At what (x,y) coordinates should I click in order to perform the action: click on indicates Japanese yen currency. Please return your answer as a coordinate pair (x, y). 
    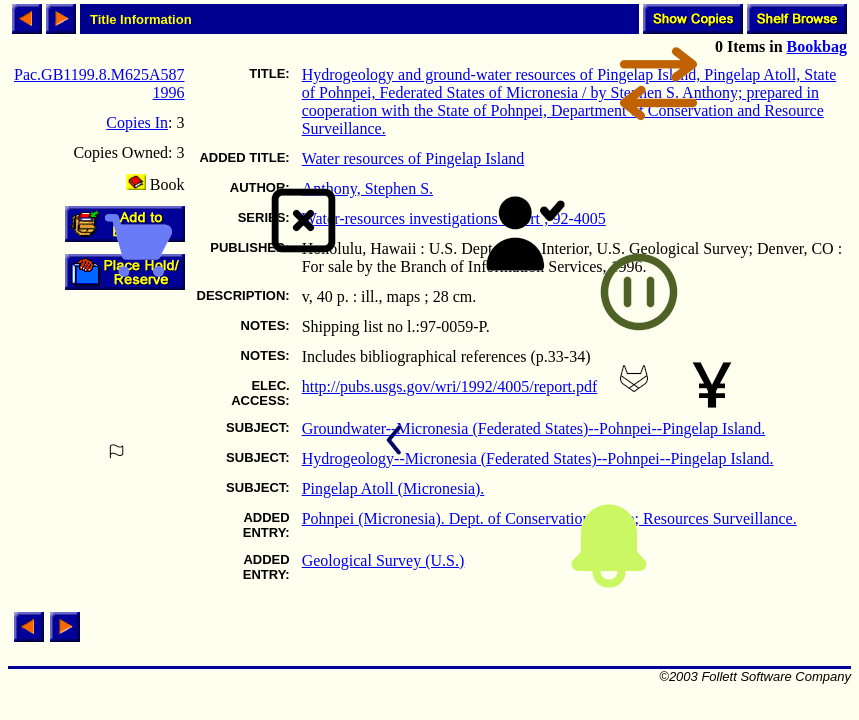
    Looking at the image, I should click on (712, 385).